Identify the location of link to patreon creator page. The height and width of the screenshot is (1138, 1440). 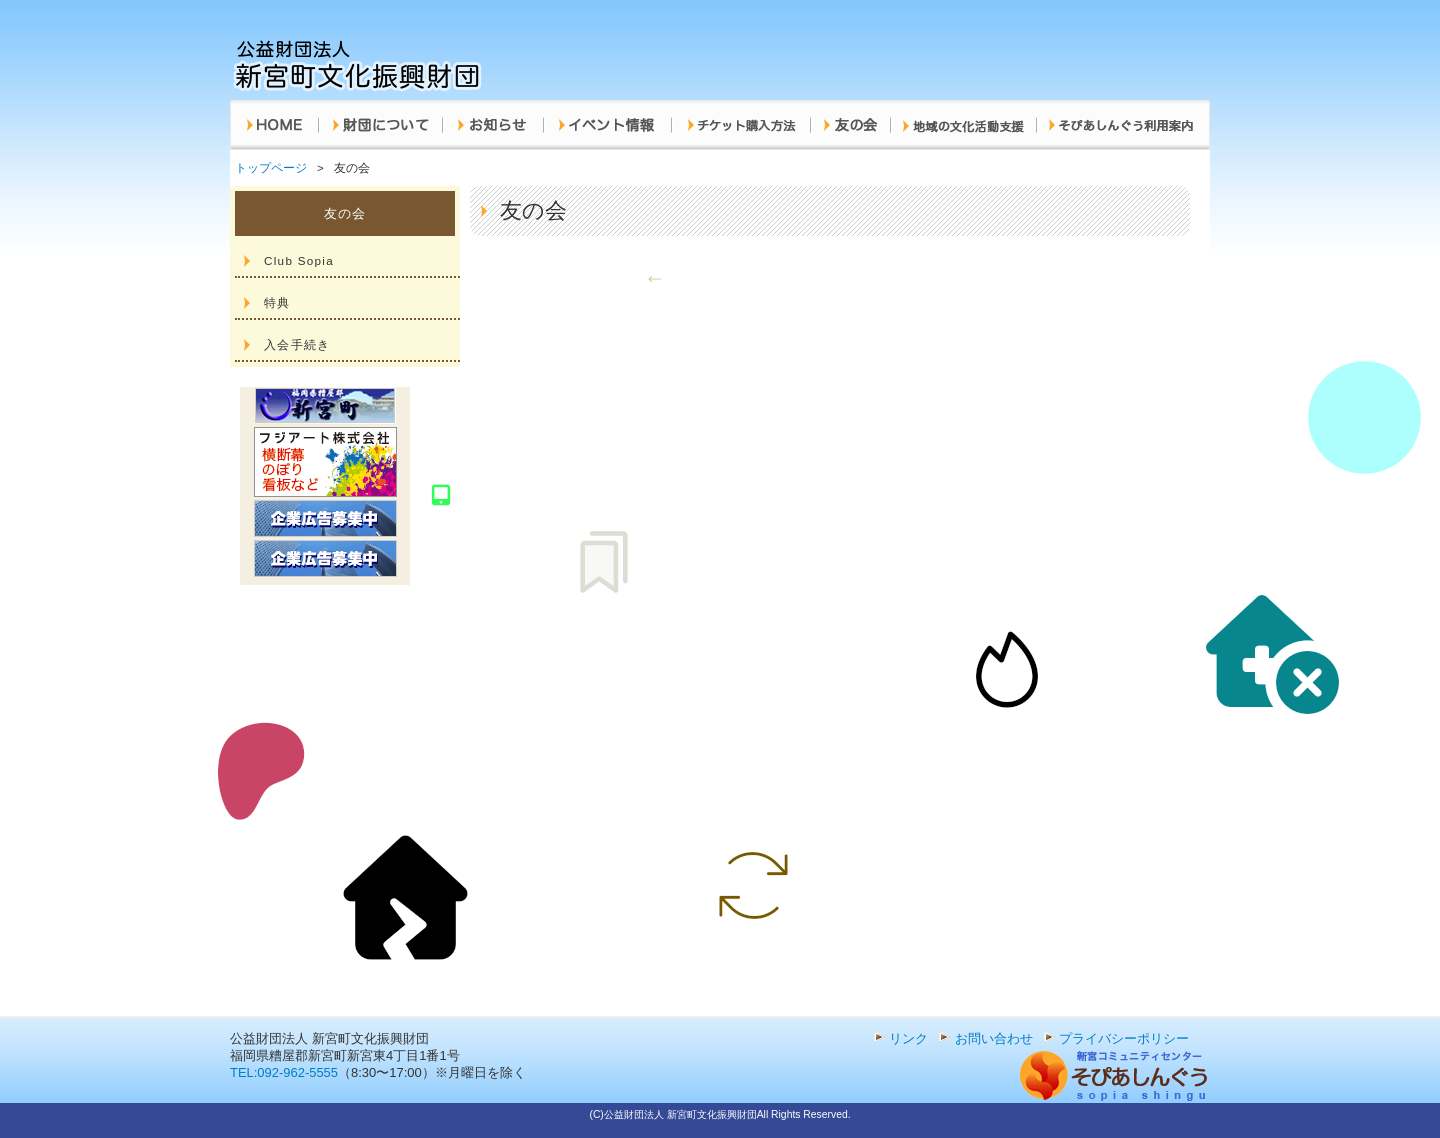
(257, 769).